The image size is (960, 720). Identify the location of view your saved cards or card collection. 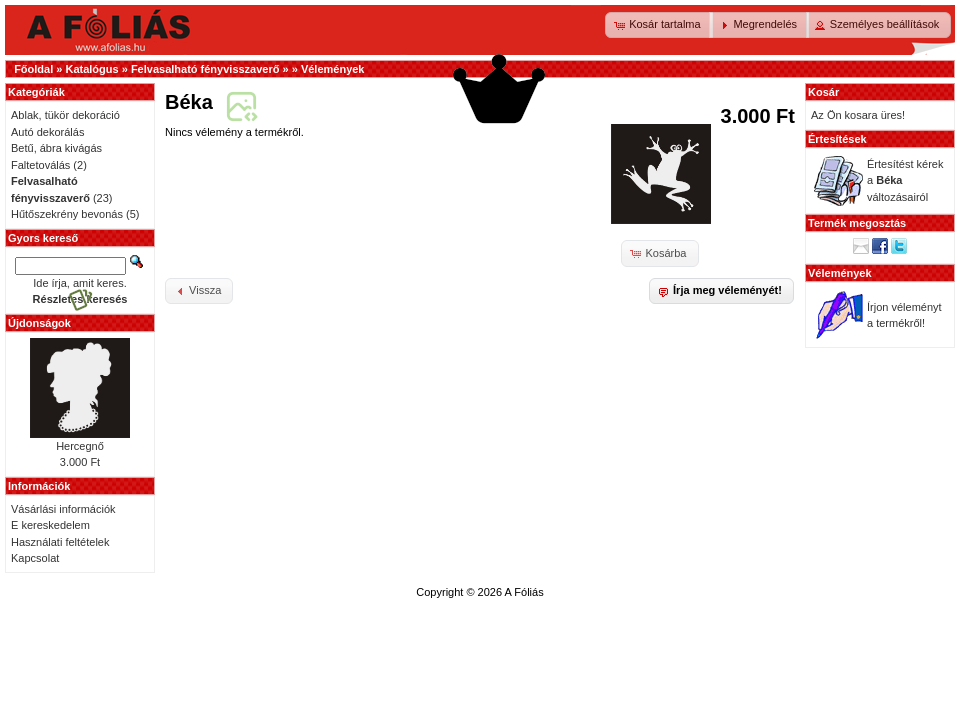
(80, 299).